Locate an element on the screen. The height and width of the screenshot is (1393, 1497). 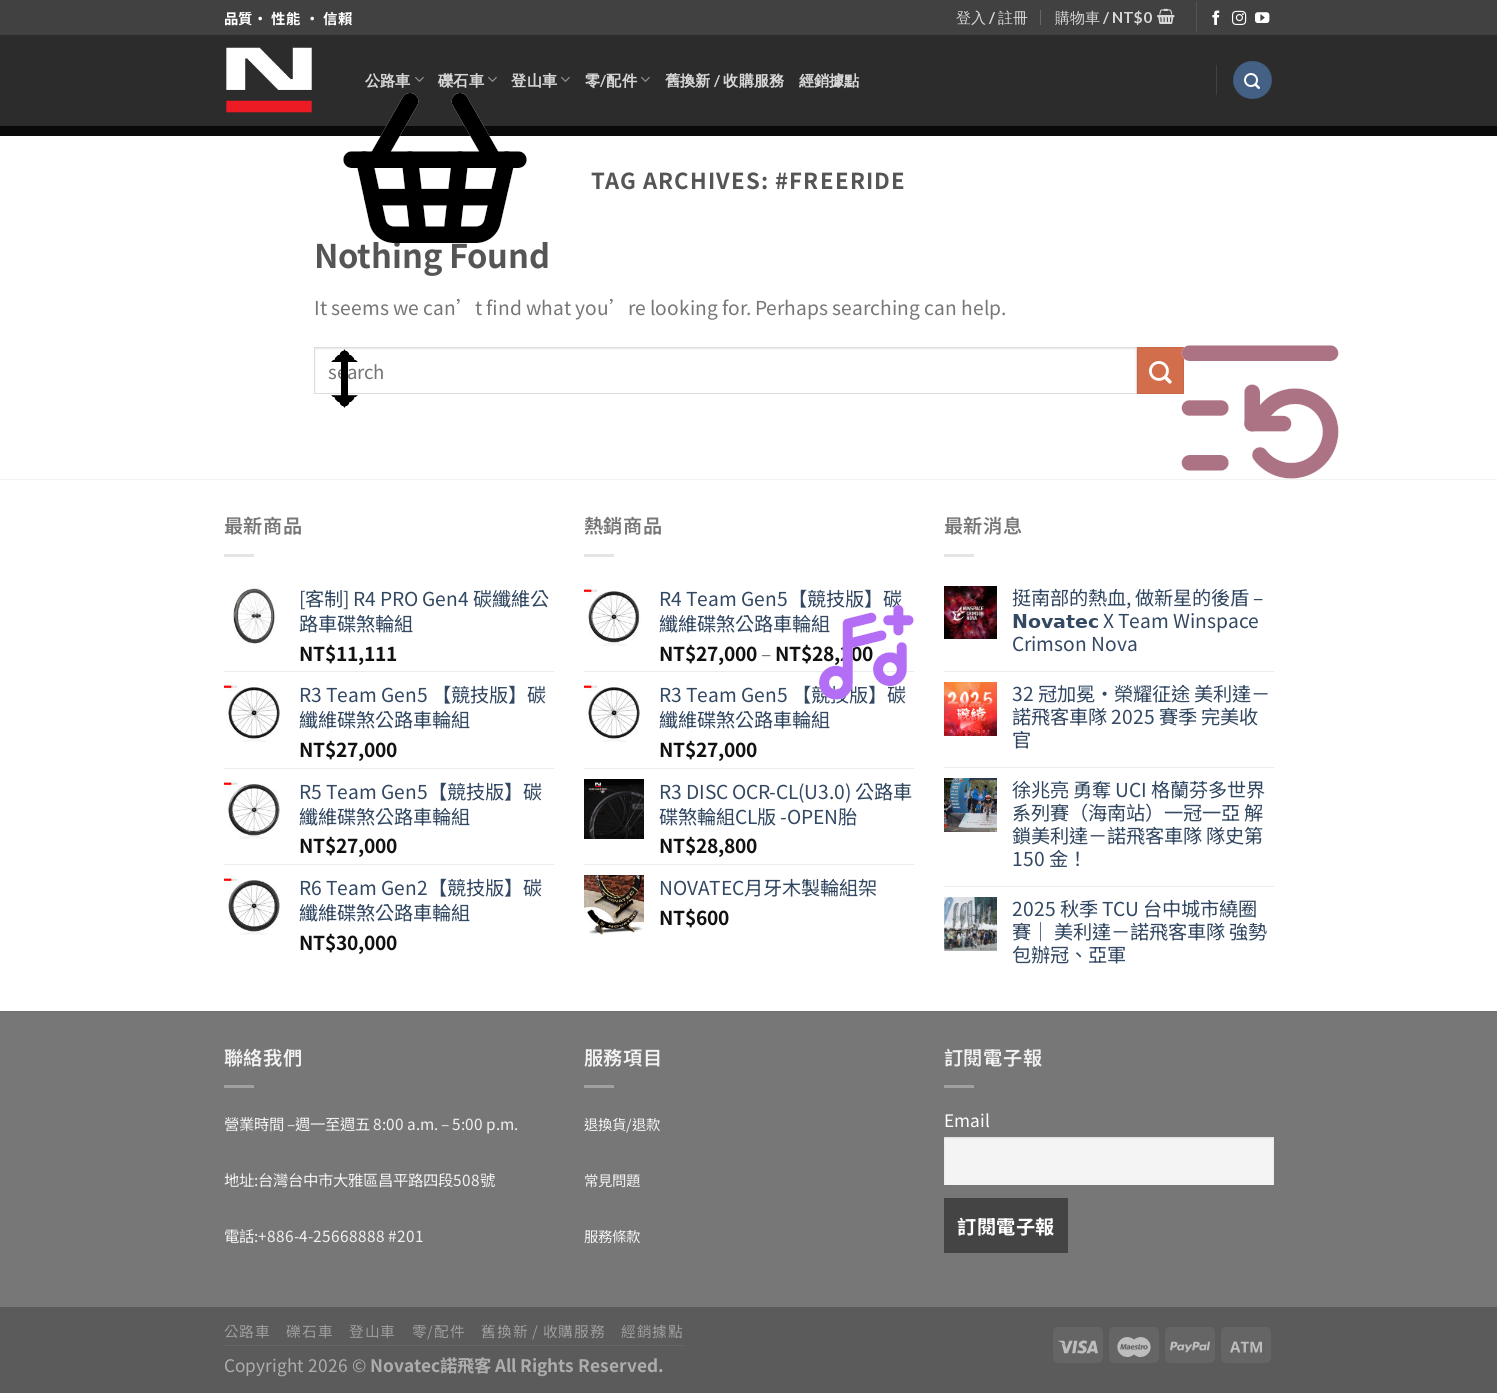
view your shopping basket is located at coordinates (435, 168).